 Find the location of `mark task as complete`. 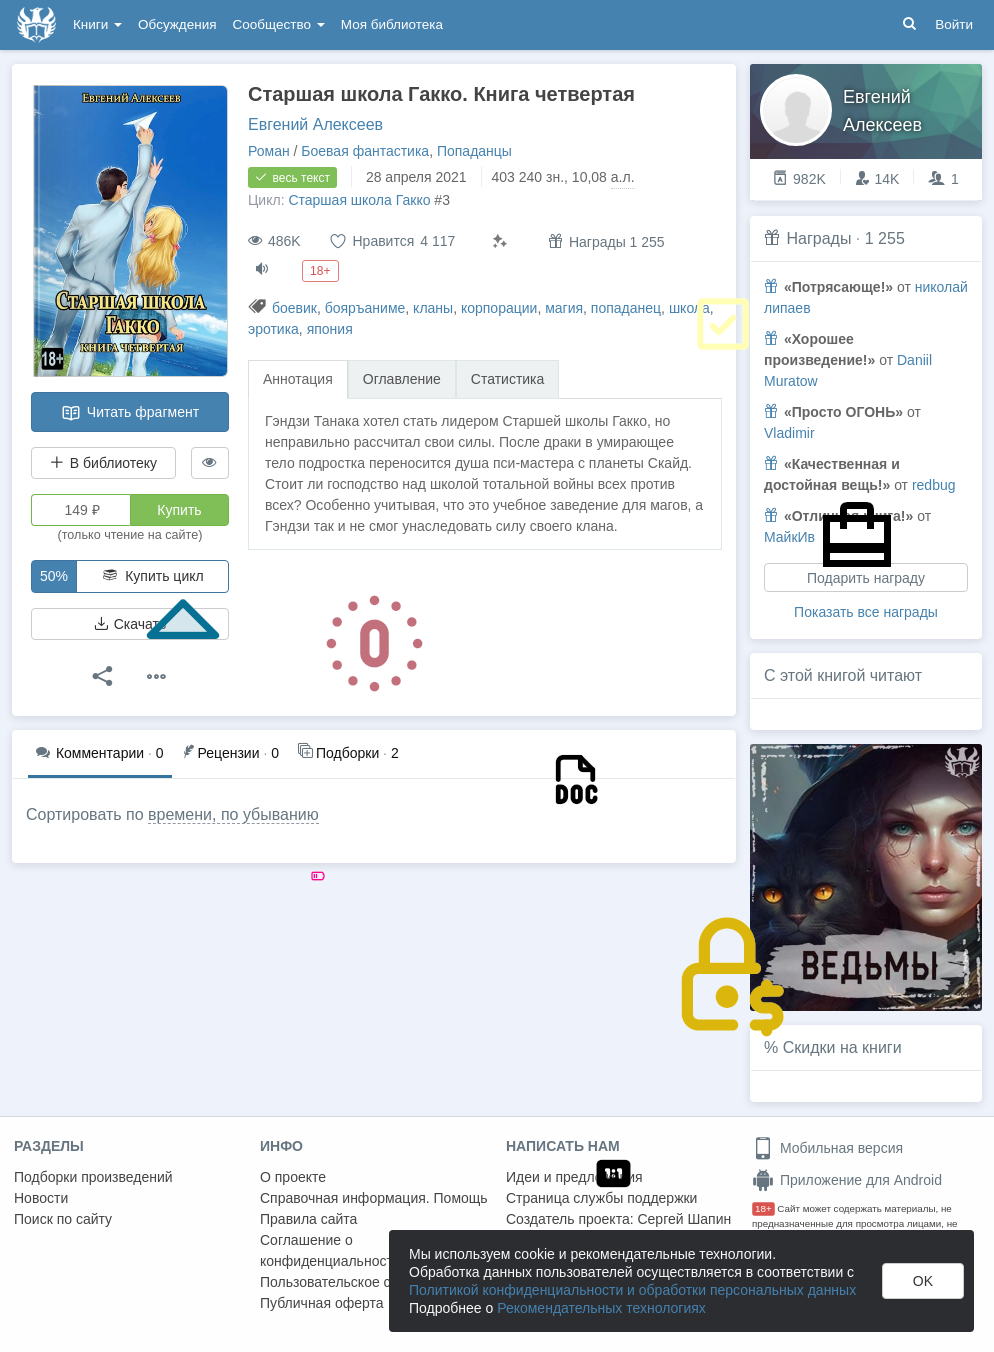

mark task as complete is located at coordinates (723, 324).